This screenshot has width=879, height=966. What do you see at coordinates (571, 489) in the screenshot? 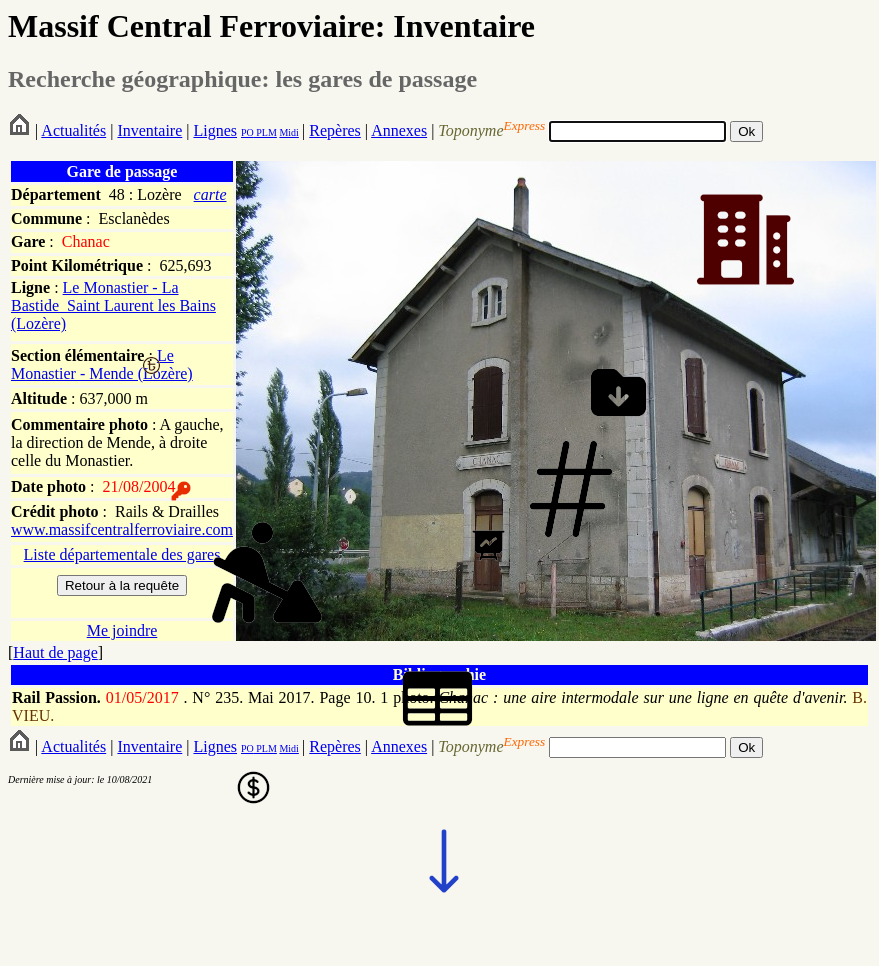
I see `add or search hashtags` at bounding box center [571, 489].